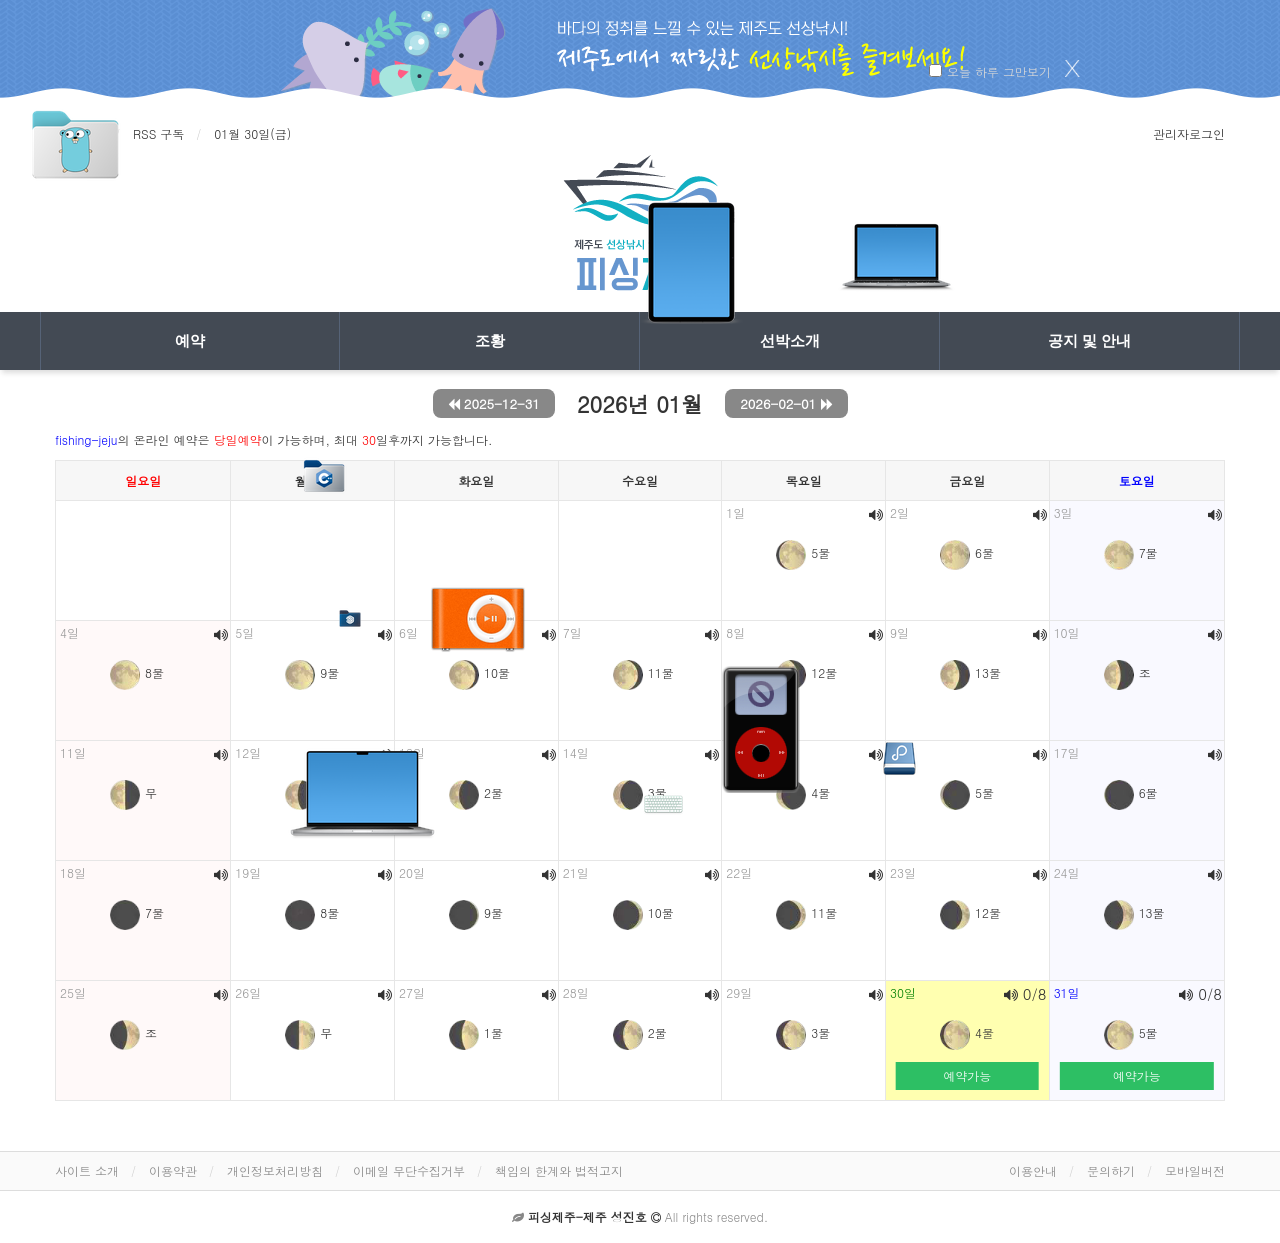  What do you see at coordinates (691, 263) in the screenshot?
I see `iPad Air M2 device icon` at bounding box center [691, 263].